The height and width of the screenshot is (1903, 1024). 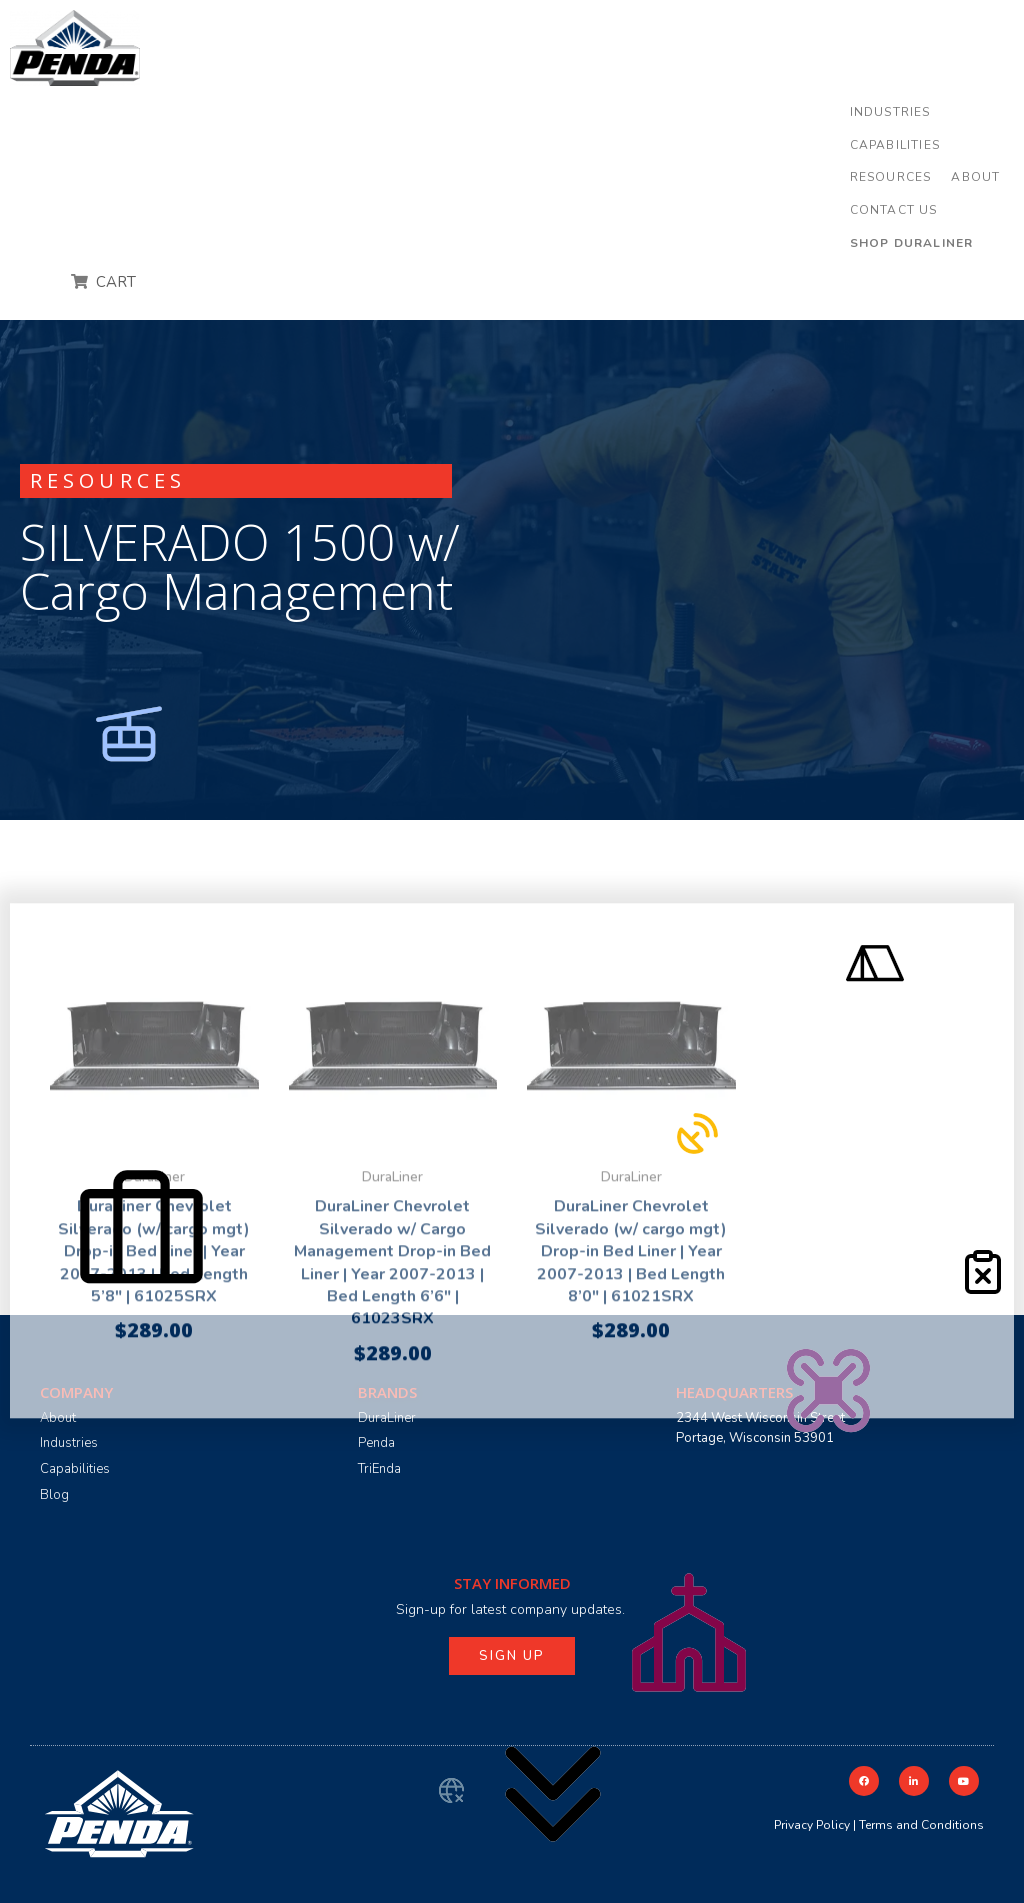 I want to click on access satellite or broadcast settings, so click(x=697, y=1133).